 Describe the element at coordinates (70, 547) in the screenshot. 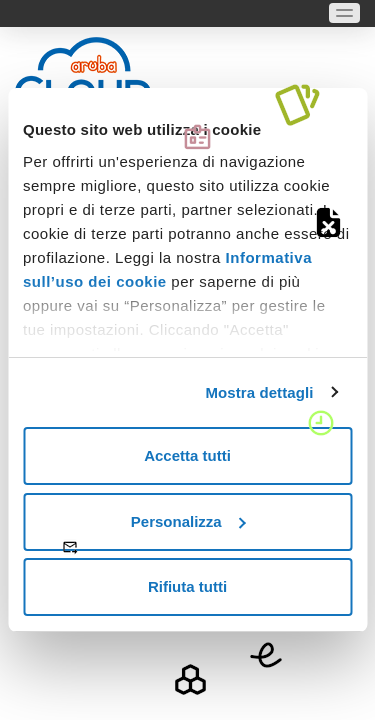

I see `forward an email to another recipient` at that location.